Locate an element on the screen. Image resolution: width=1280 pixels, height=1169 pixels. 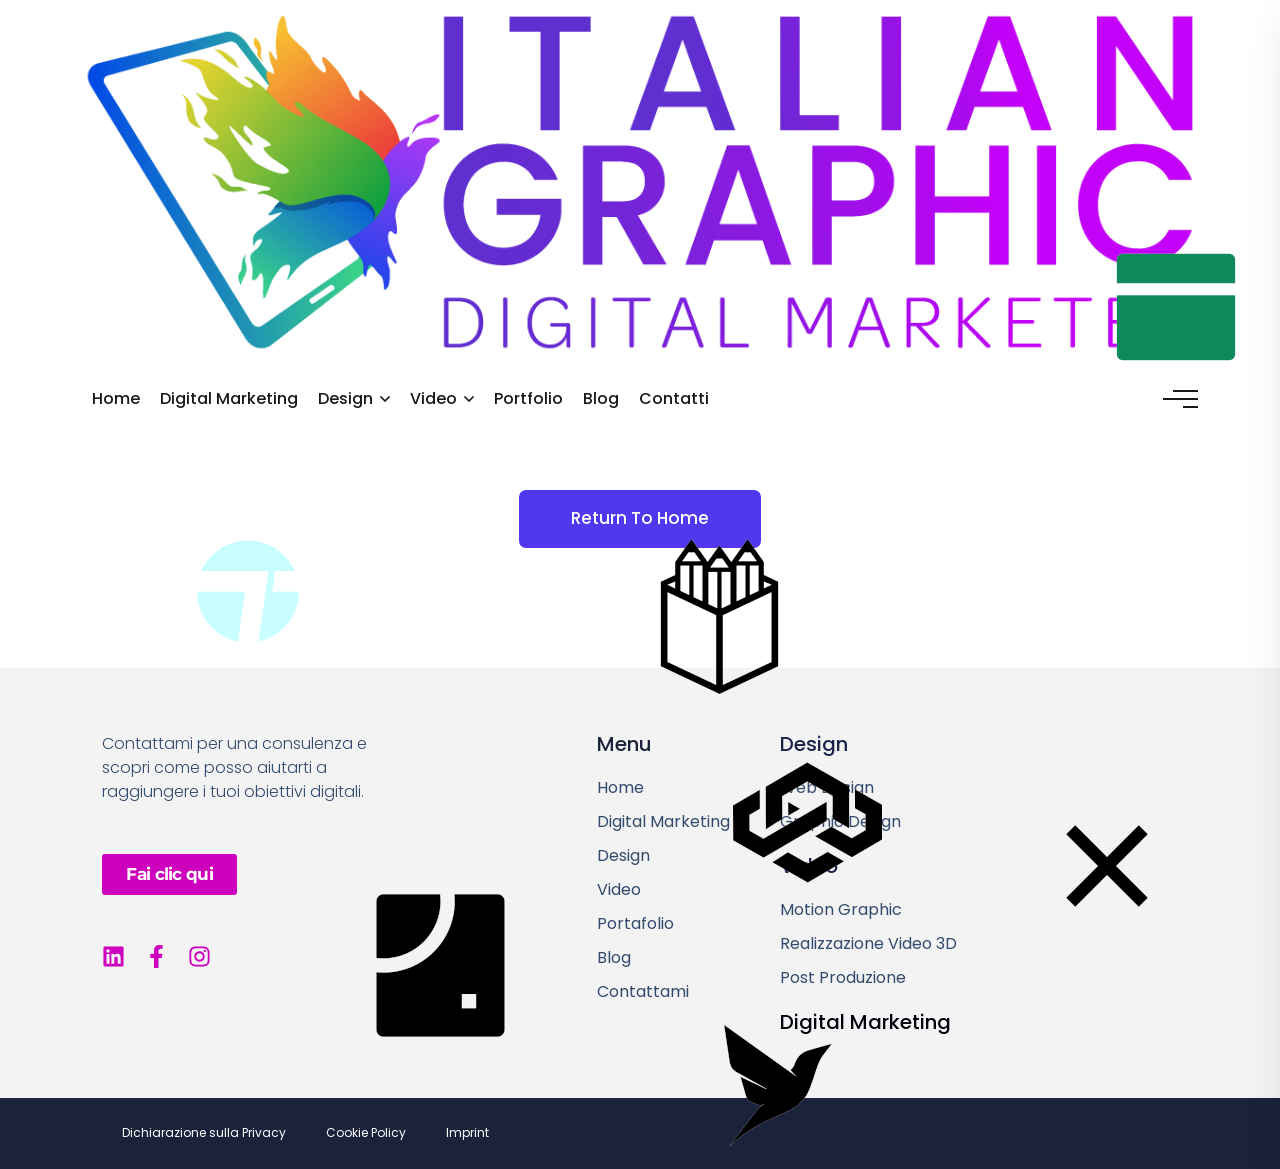
open Penpot design application is located at coordinates (719, 616).